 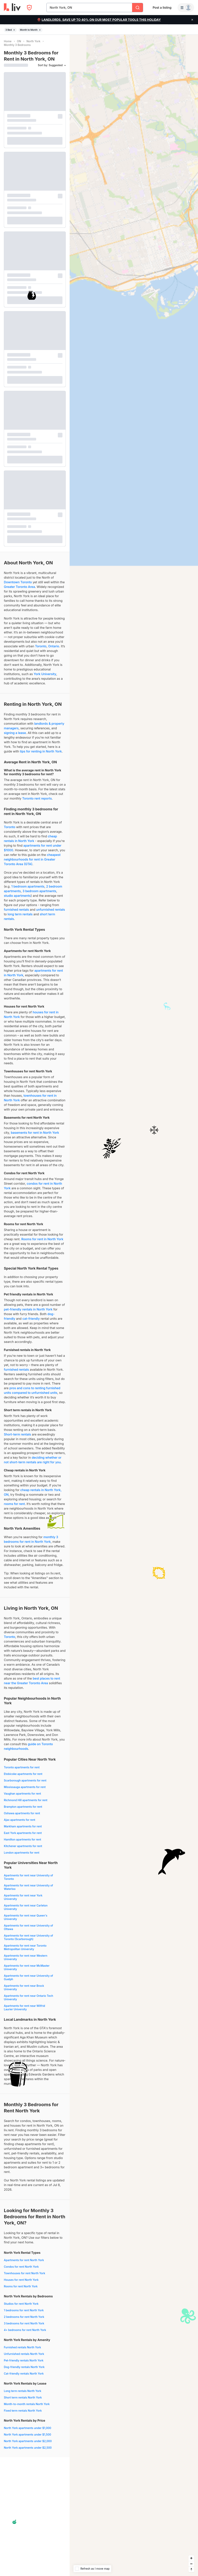 What do you see at coordinates (159, 1573) in the screenshot?
I see `indicates restricted or prohibited area` at bounding box center [159, 1573].